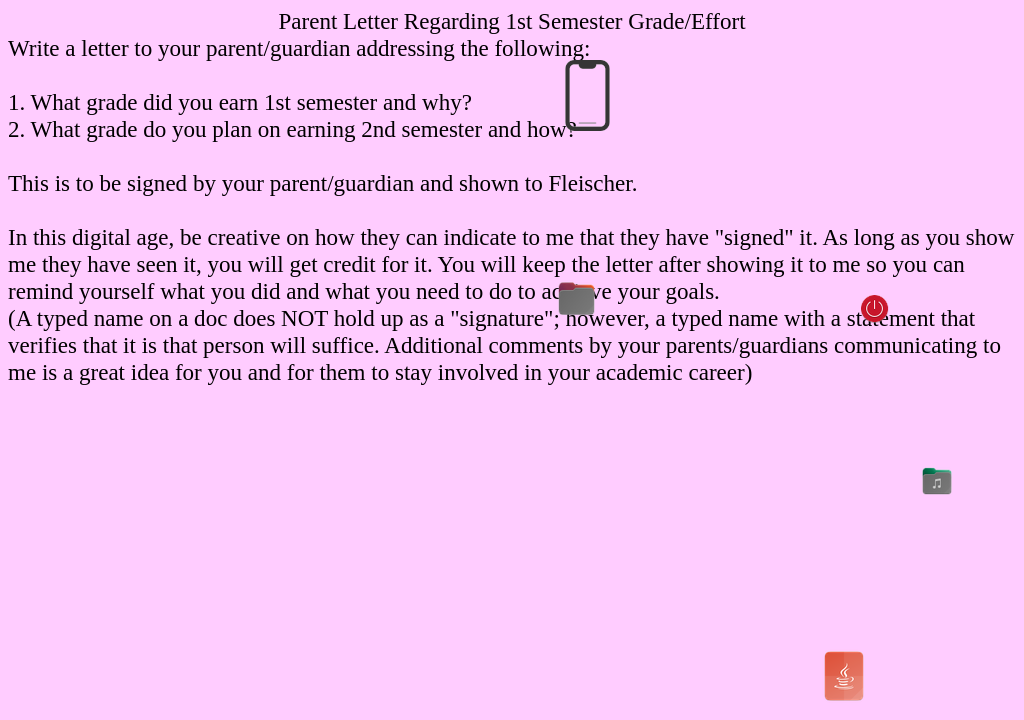  Describe the element at coordinates (844, 676) in the screenshot. I see `a java source code file` at that location.